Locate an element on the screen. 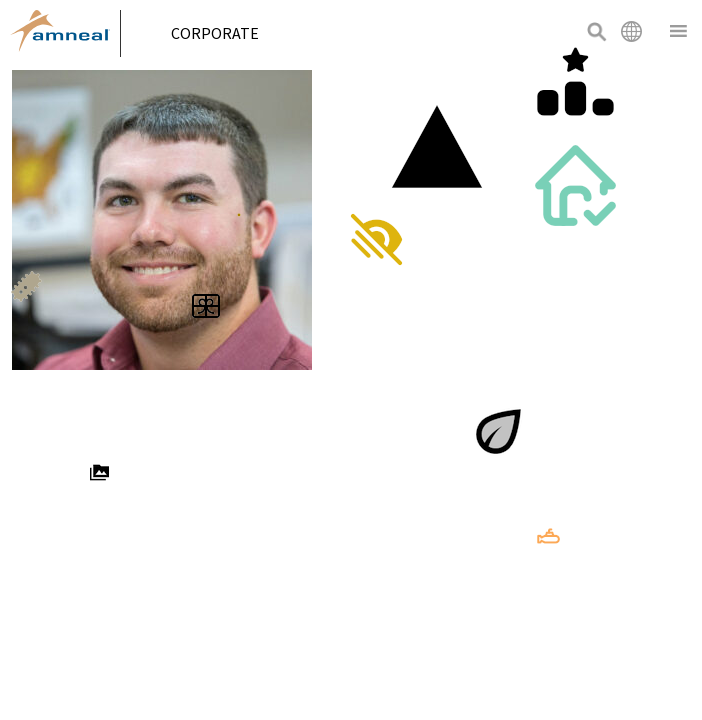 The image size is (702, 720). no wifi connection available is located at coordinates (239, 203).